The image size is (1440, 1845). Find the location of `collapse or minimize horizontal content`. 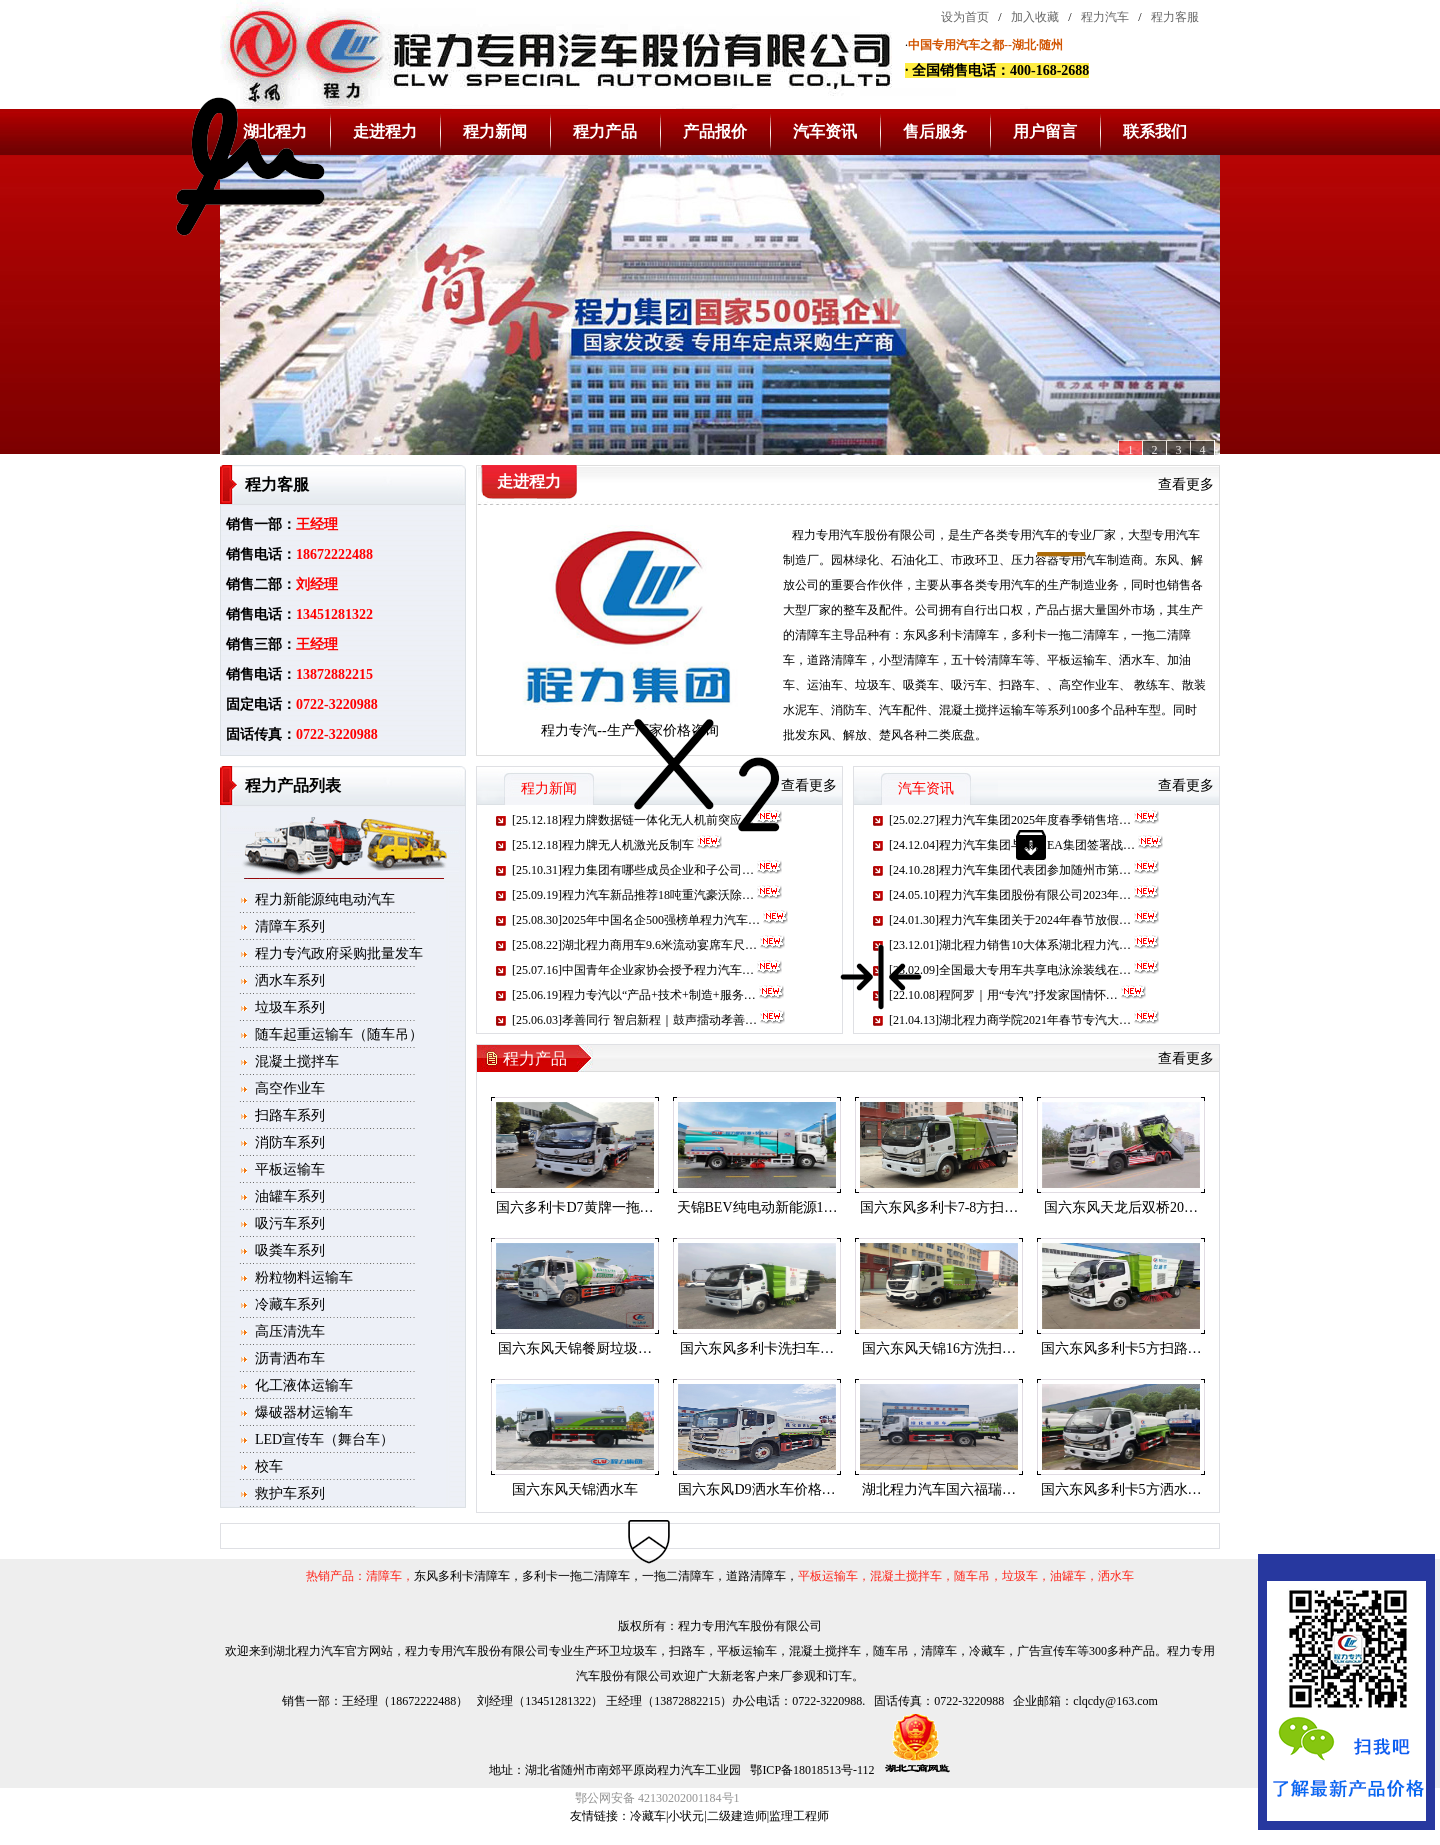

collapse or minimize horizontal content is located at coordinates (881, 977).